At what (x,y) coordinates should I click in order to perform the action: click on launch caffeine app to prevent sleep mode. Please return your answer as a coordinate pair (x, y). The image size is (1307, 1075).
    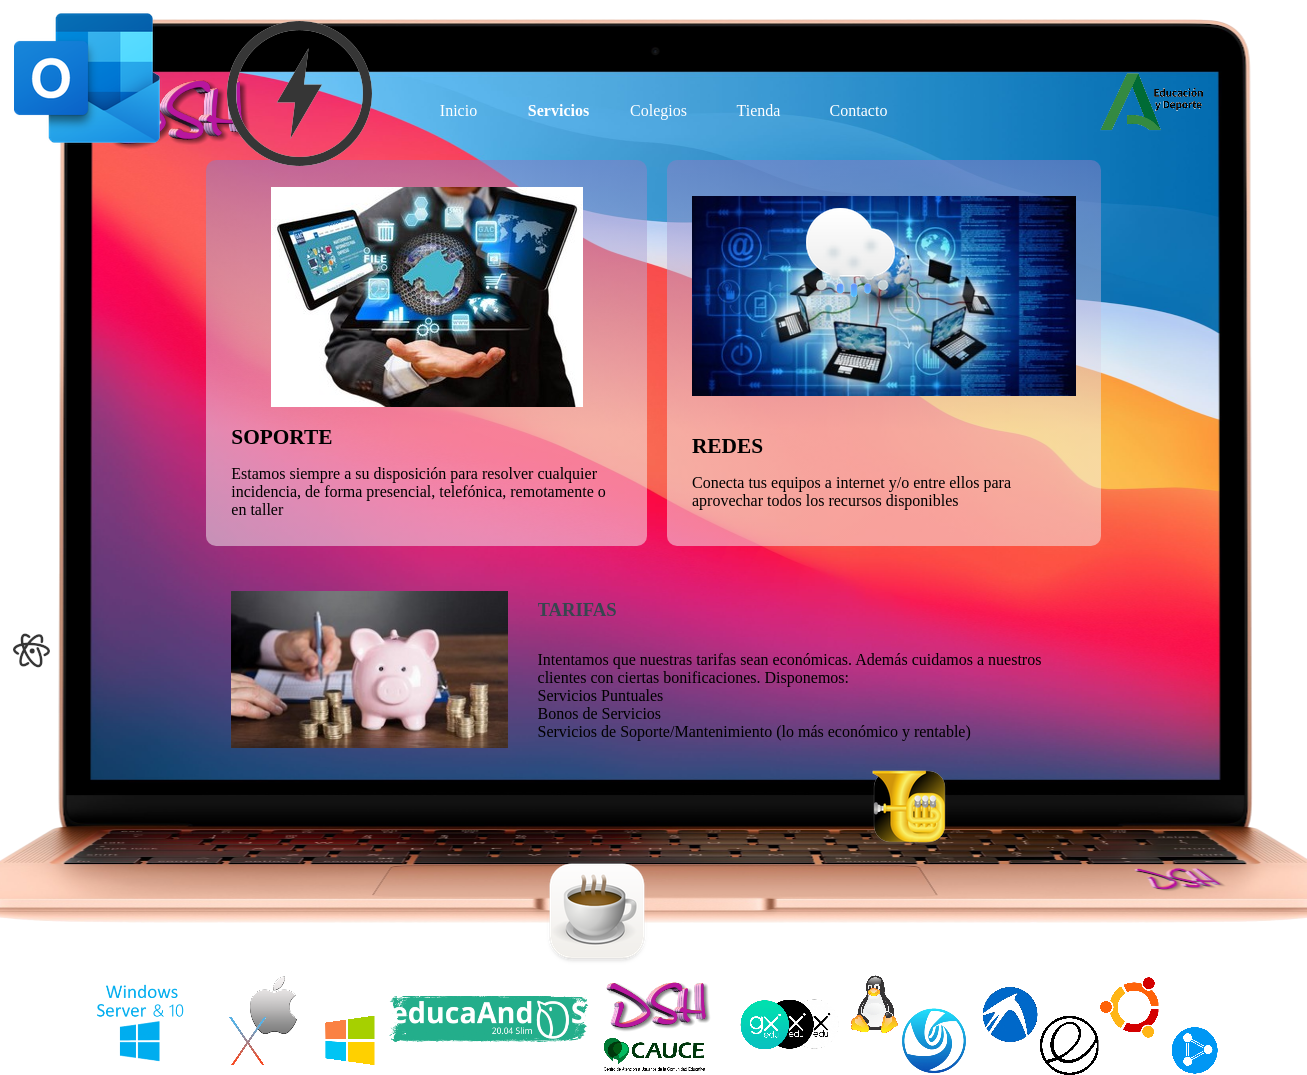
    Looking at the image, I should click on (597, 911).